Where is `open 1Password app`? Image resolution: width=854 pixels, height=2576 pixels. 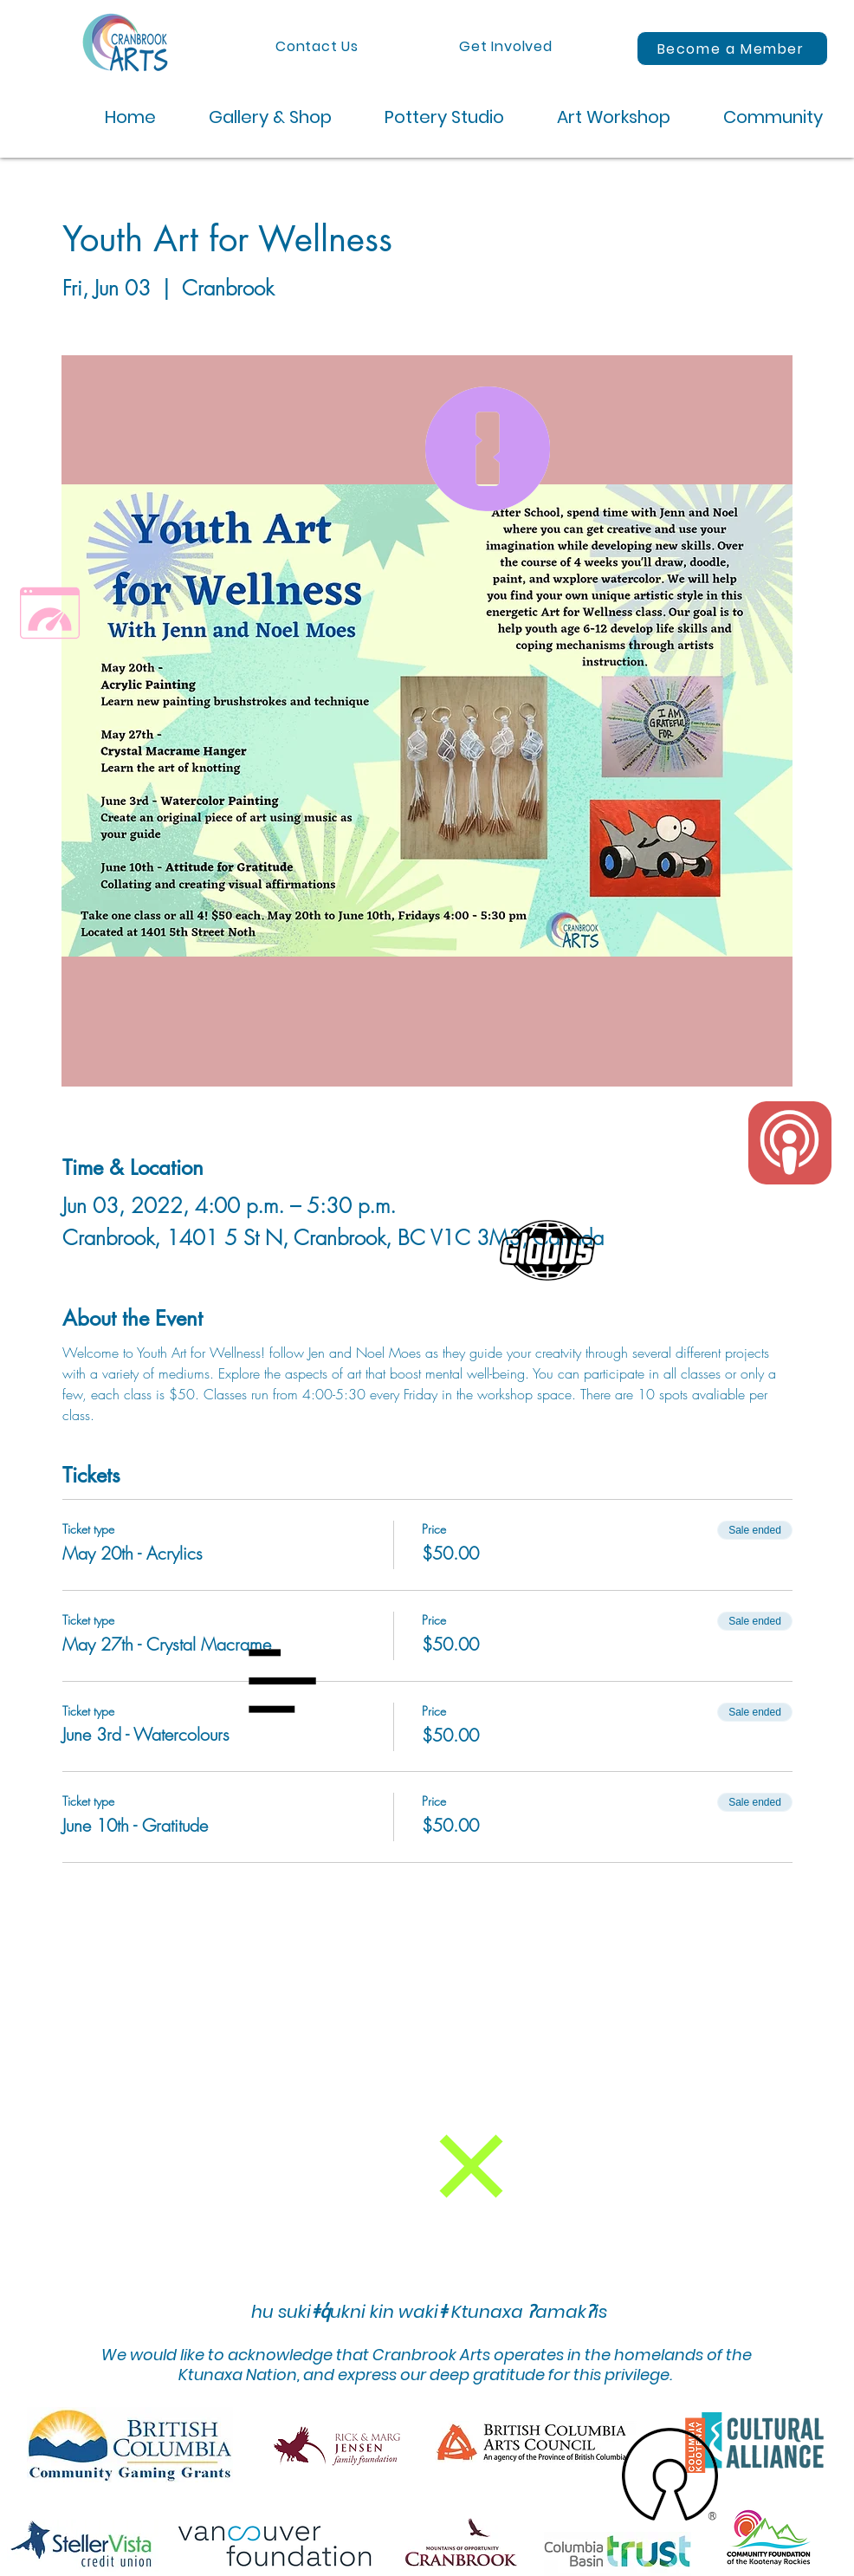
open 1Password app is located at coordinates (488, 449).